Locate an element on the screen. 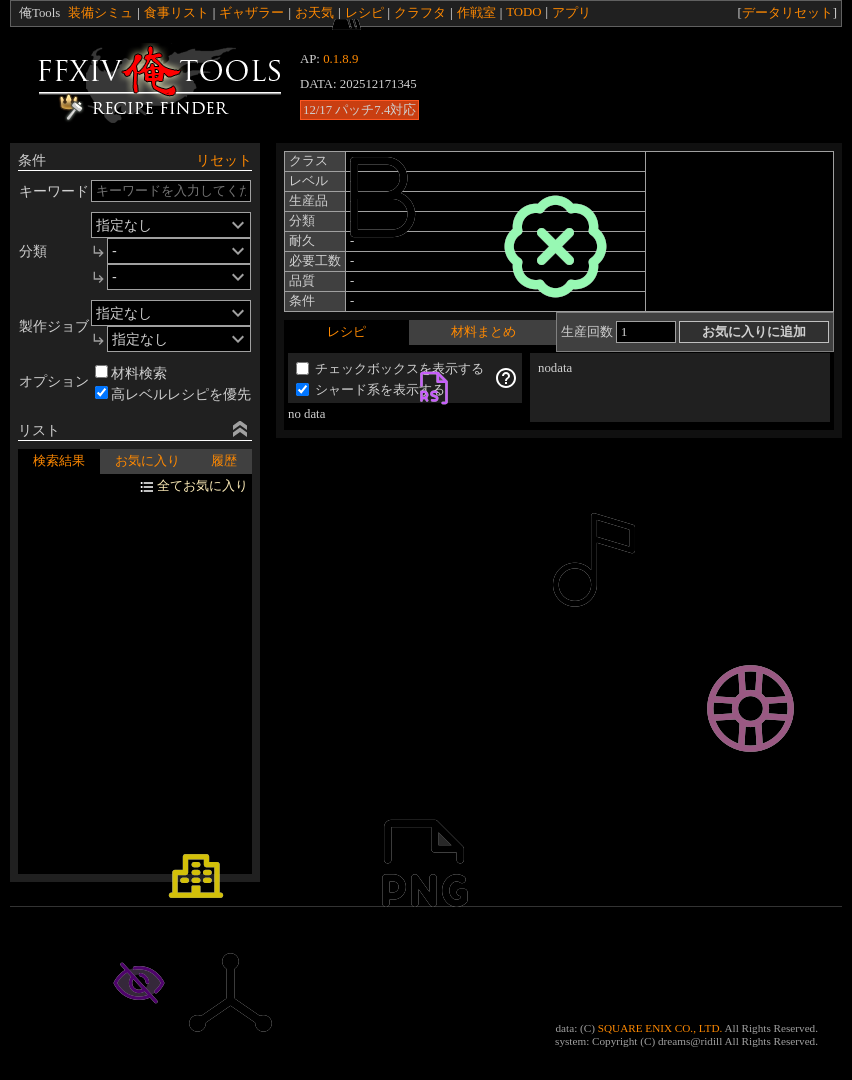 The image size is (852, 1080). view apartment or residential building details is located at coordinates (196, 876).